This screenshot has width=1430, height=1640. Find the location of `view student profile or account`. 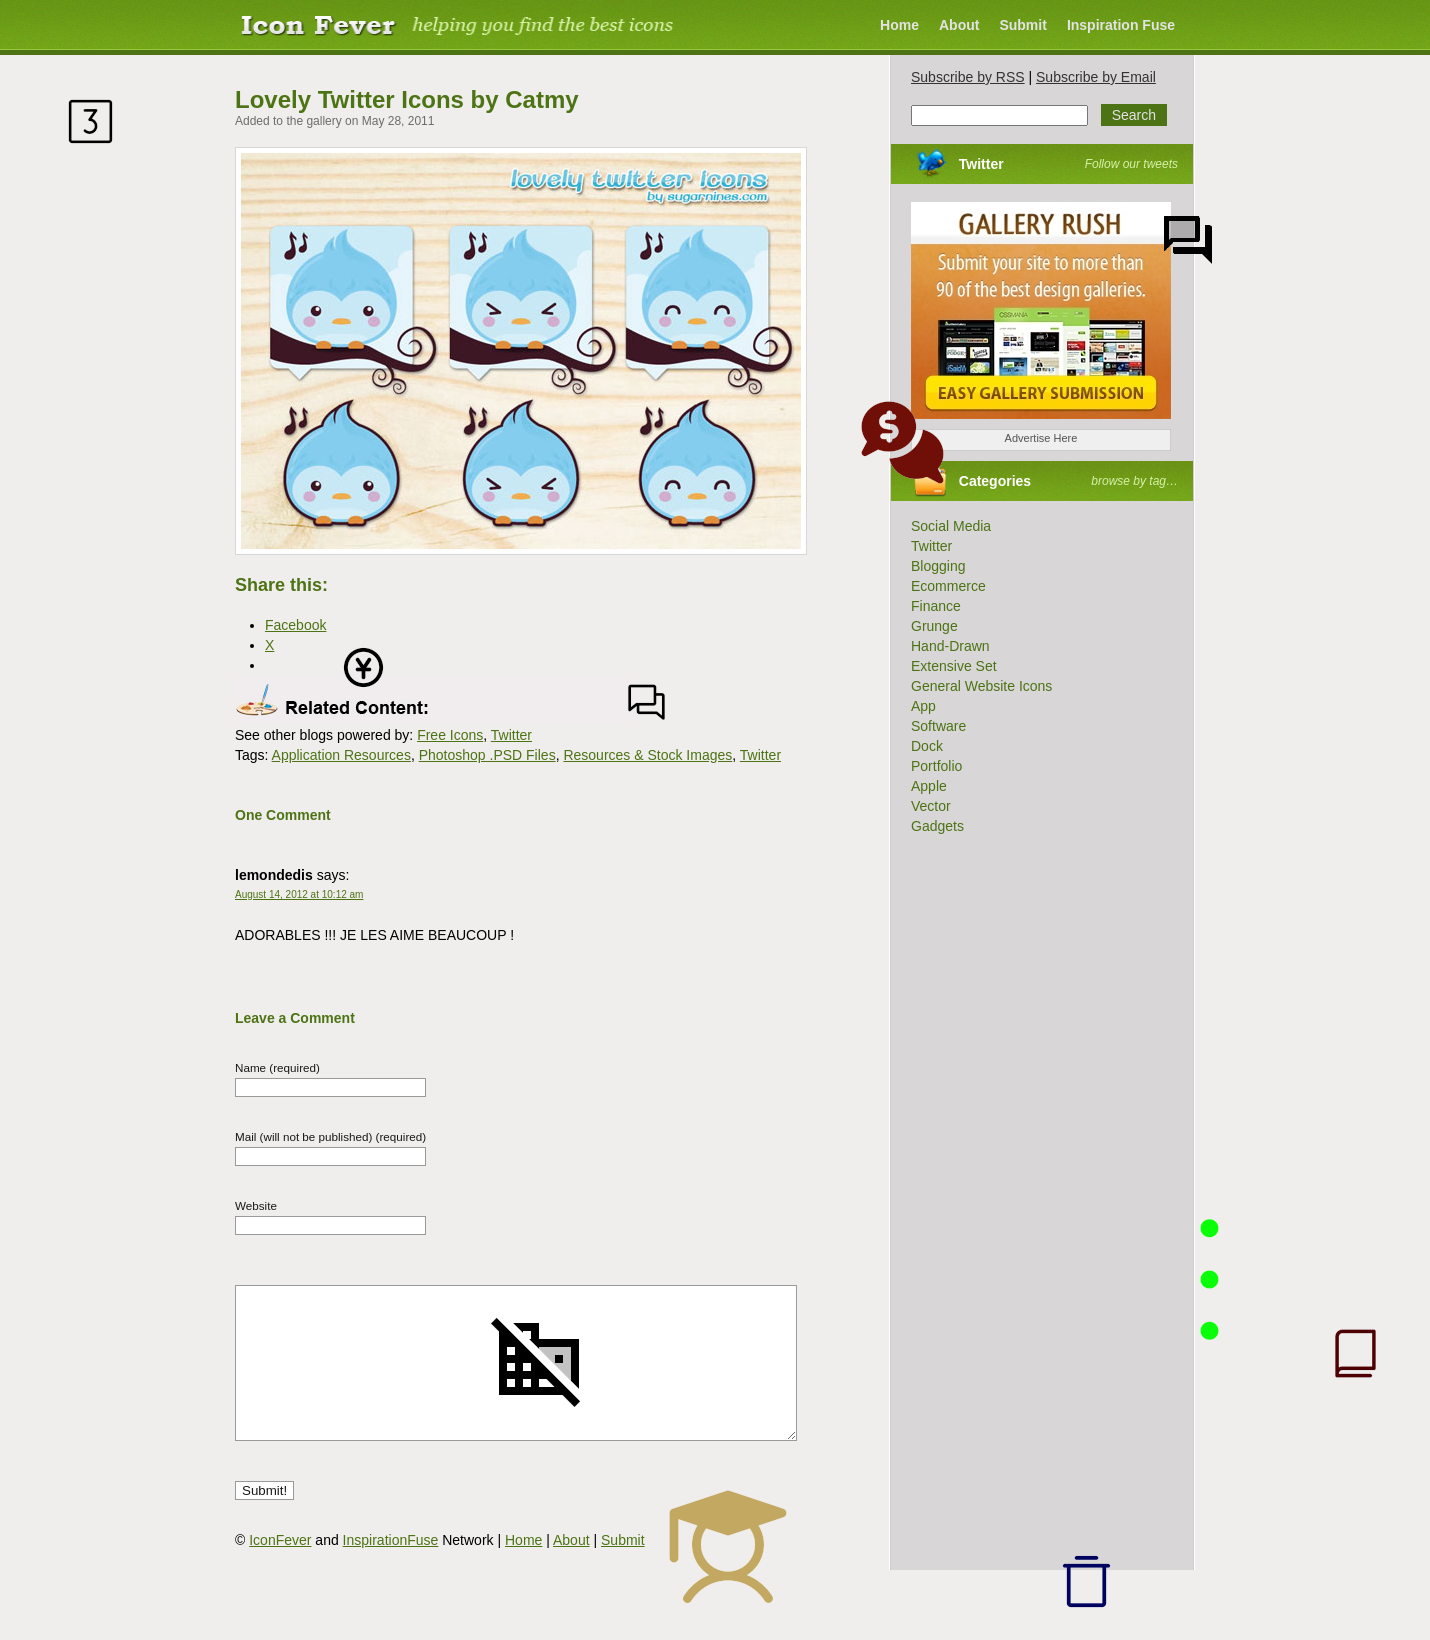

view student profile or account is located at coordinates (728, 1549).